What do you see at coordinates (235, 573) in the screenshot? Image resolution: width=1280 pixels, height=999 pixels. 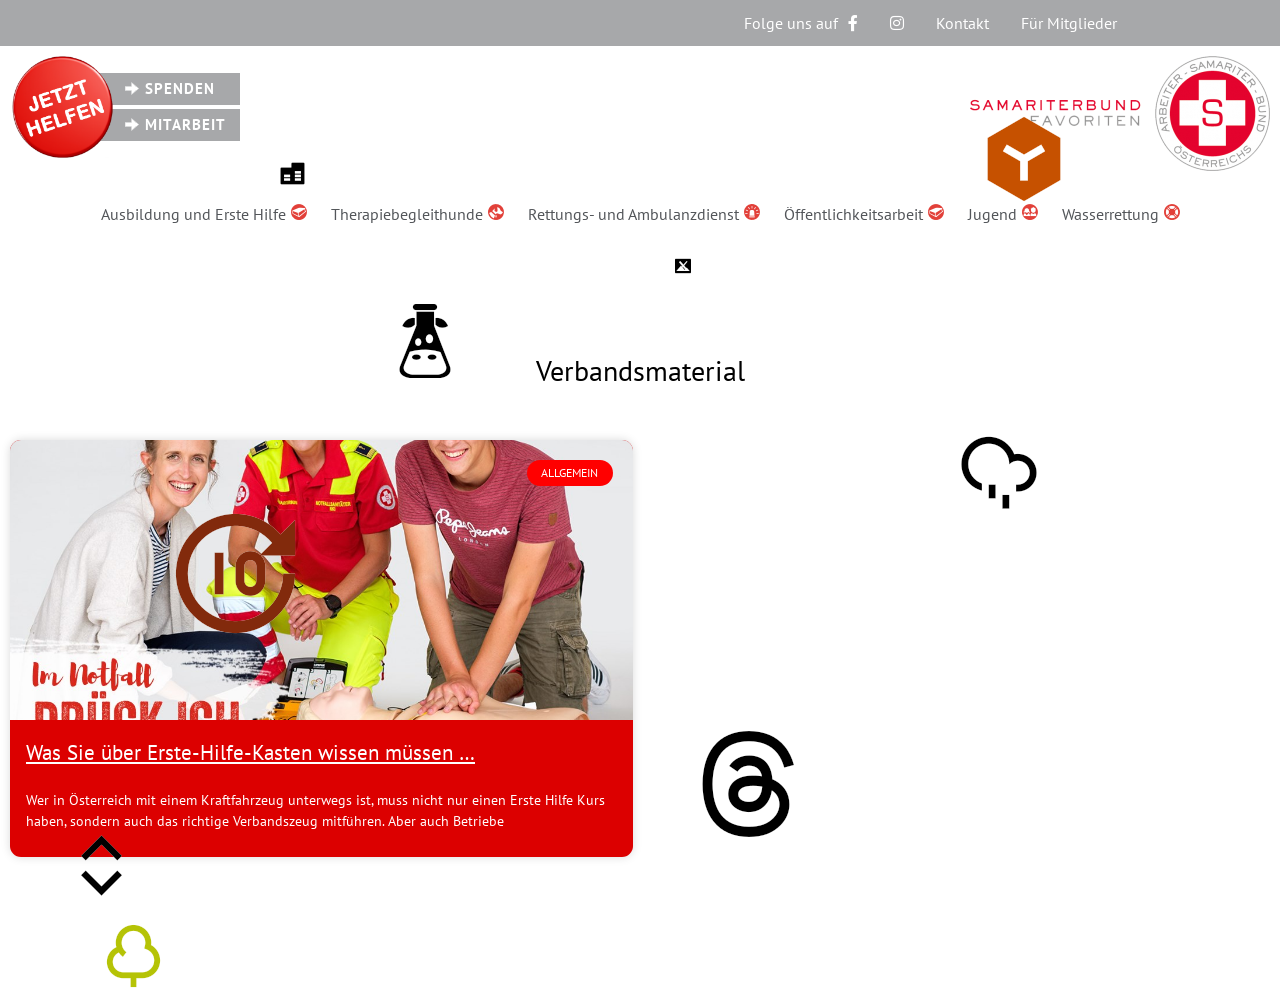 I see `skip forward 10 seconds` at bounding box center [235, 573].